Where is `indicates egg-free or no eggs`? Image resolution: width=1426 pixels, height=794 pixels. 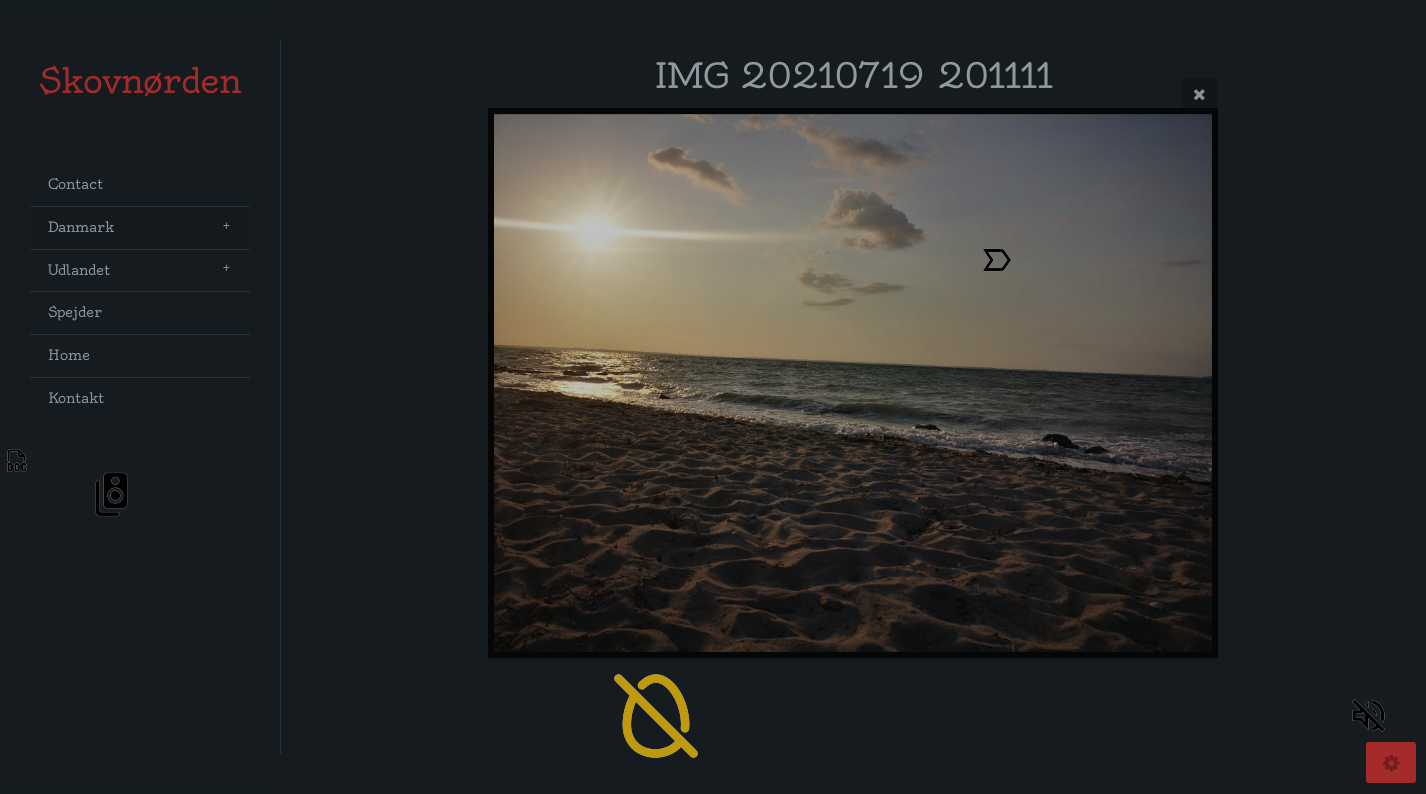 indicates egg-free or no eggs is located at coordinates (656, 716).